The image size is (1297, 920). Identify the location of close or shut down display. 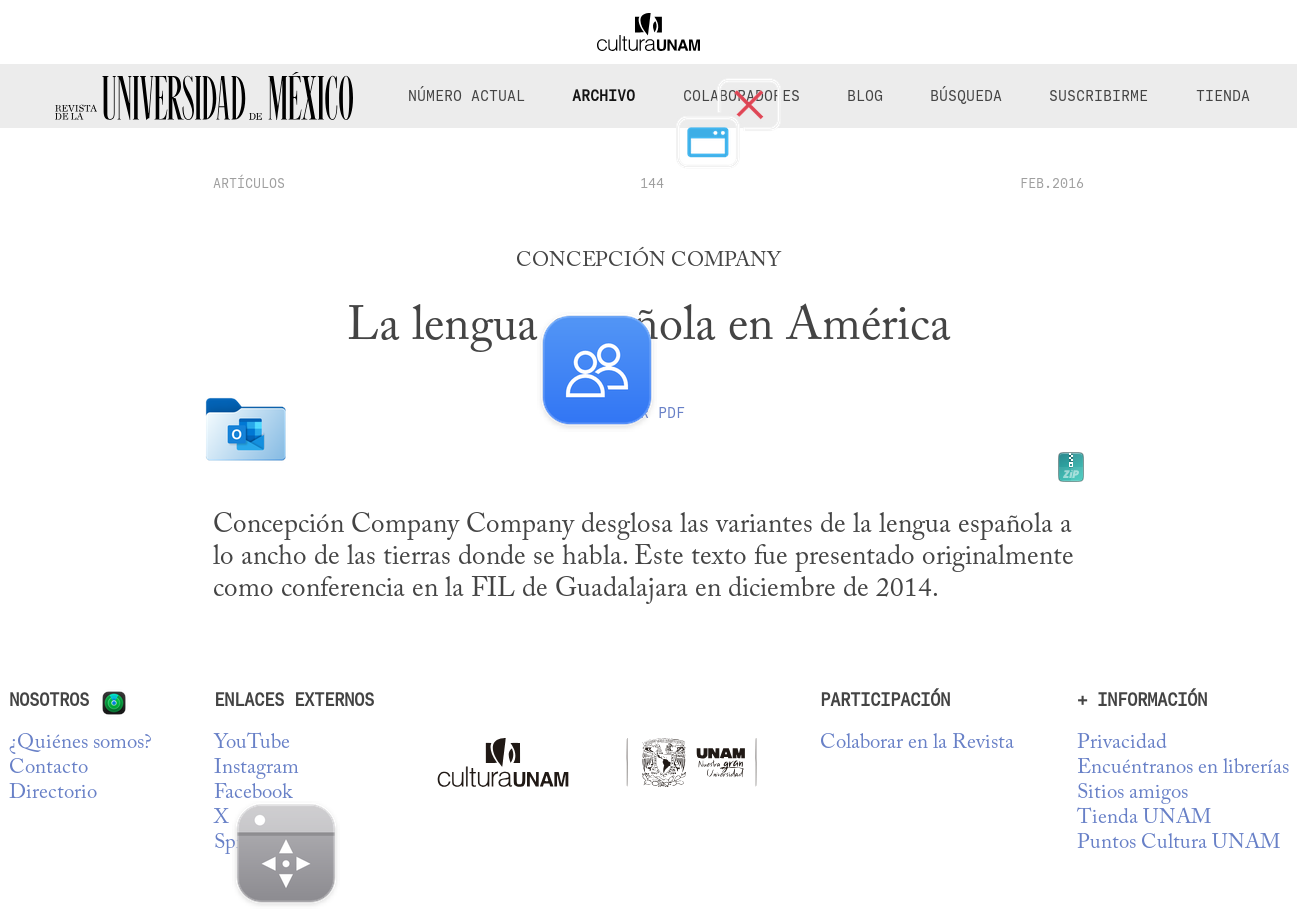
(728, 123).